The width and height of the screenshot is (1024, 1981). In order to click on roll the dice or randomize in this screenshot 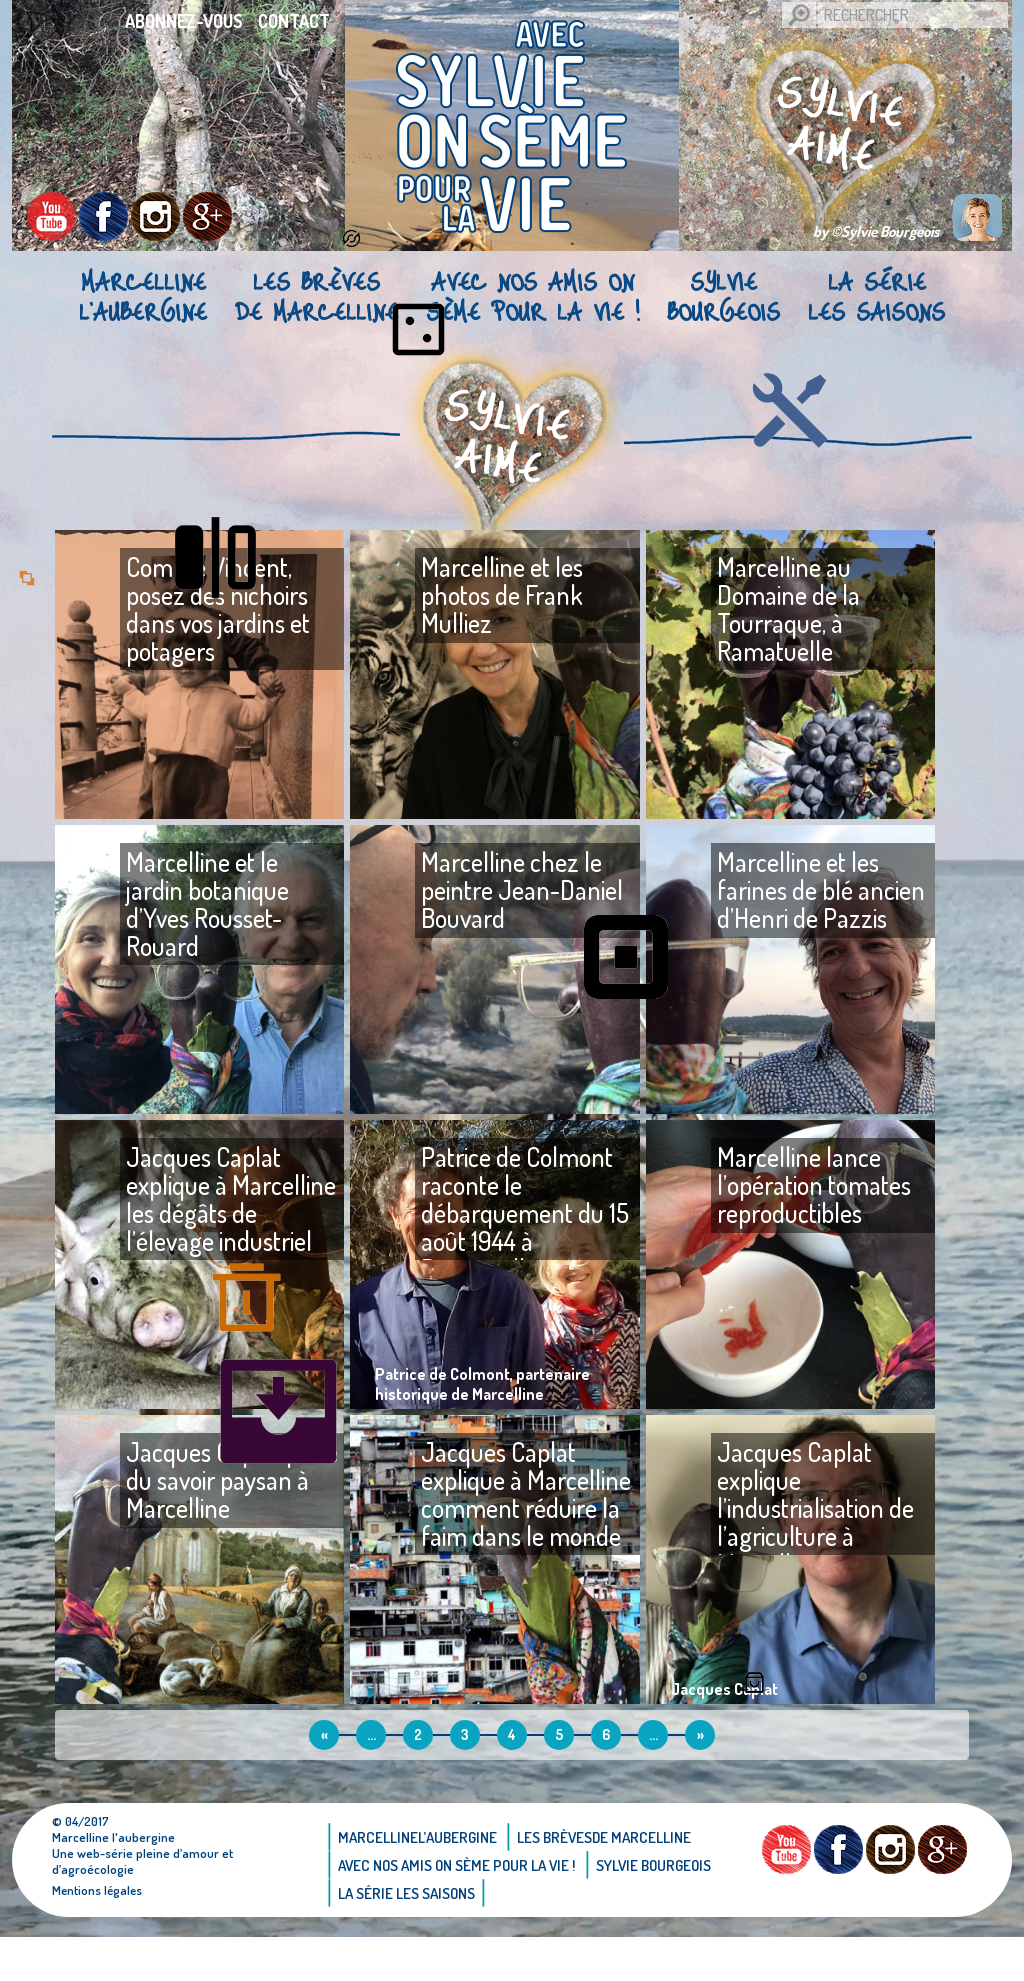, I will do `click(418, 329)`.